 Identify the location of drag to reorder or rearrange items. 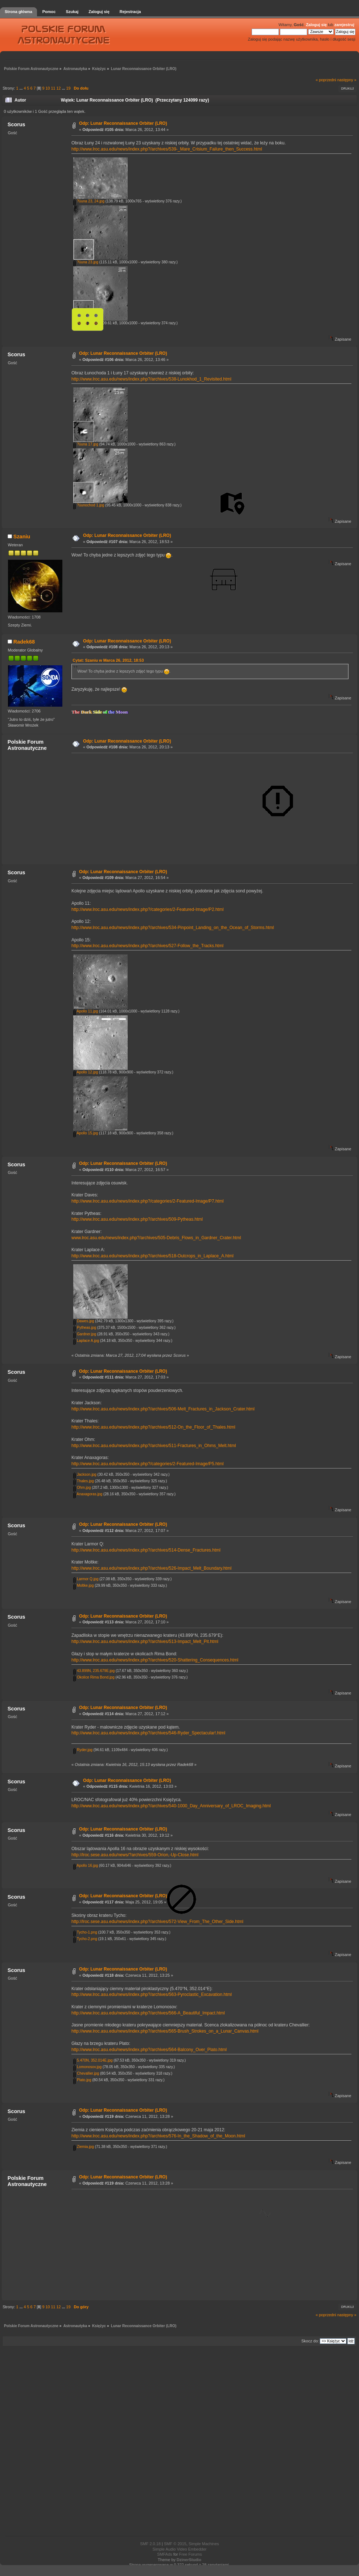
(87, 319).